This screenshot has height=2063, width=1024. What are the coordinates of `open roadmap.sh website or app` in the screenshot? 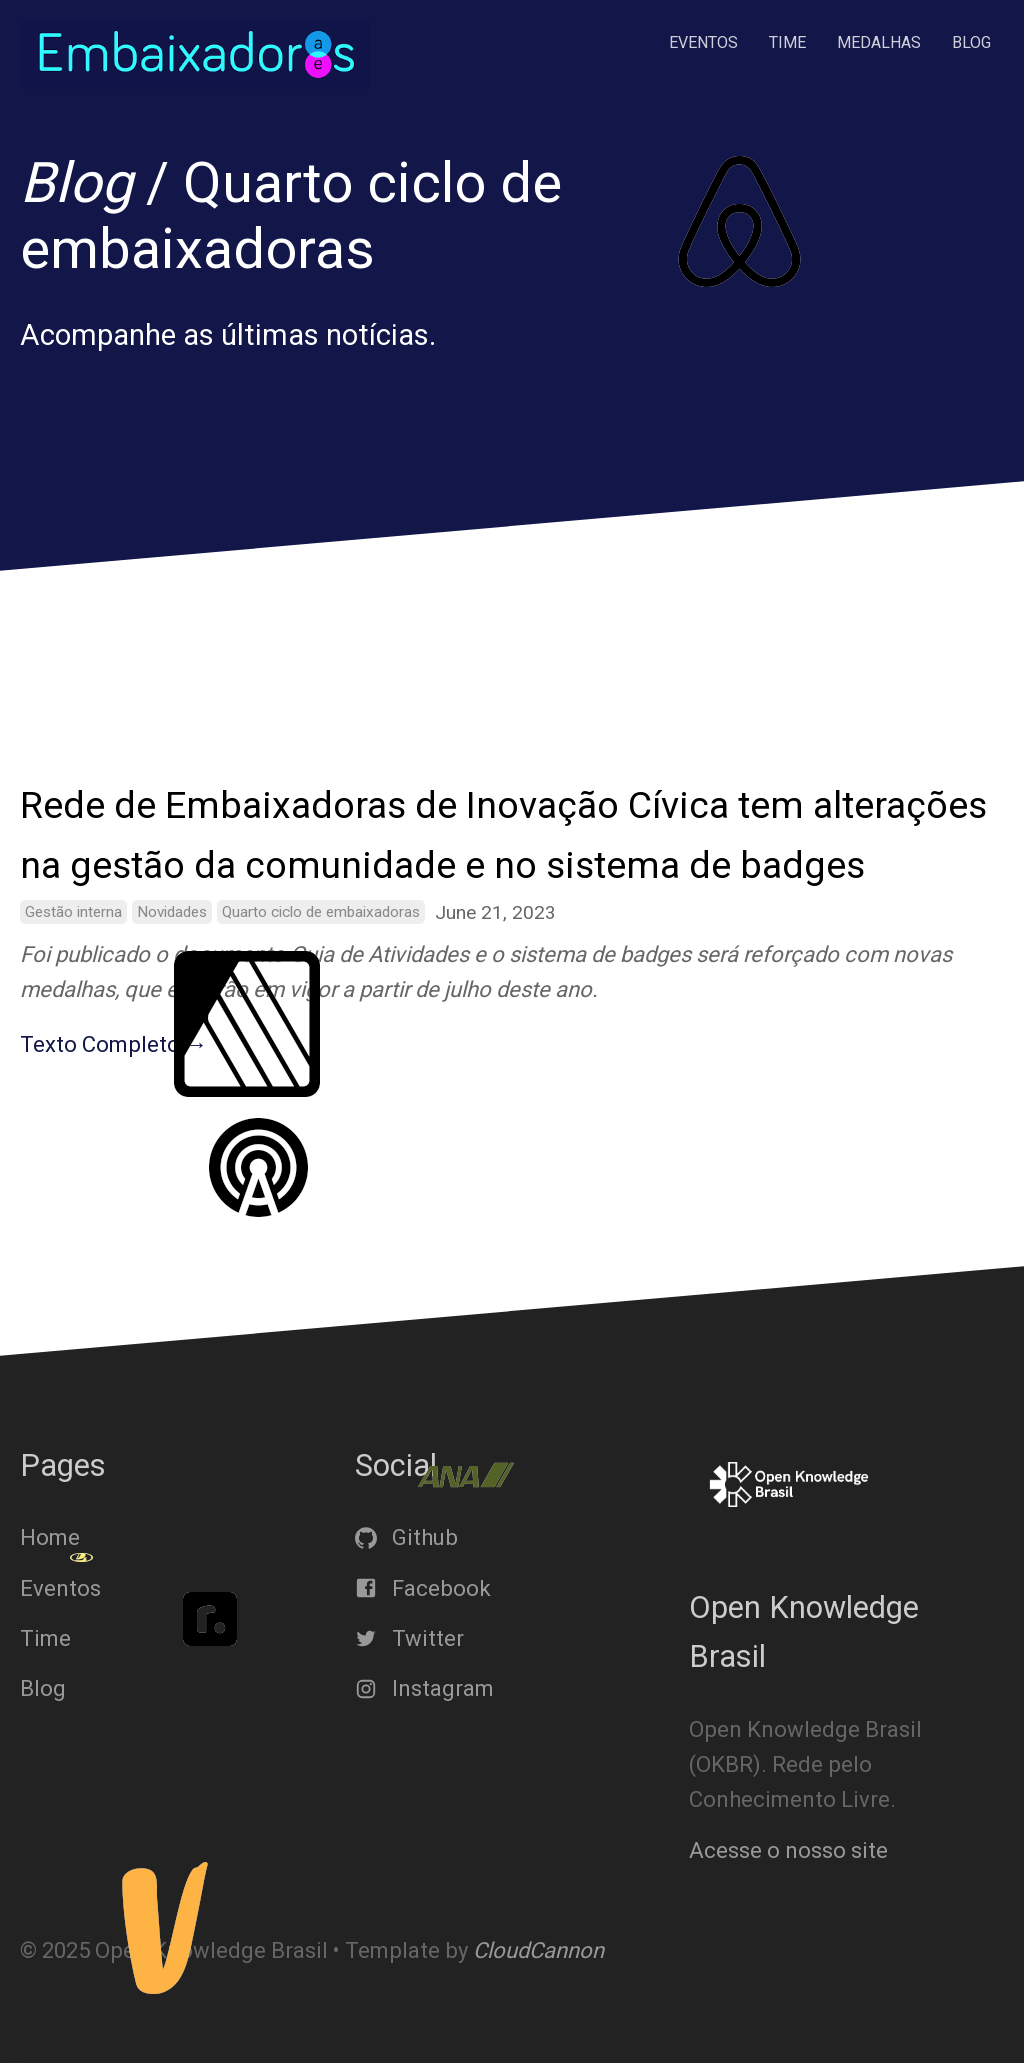 It's located at (210, 1619).